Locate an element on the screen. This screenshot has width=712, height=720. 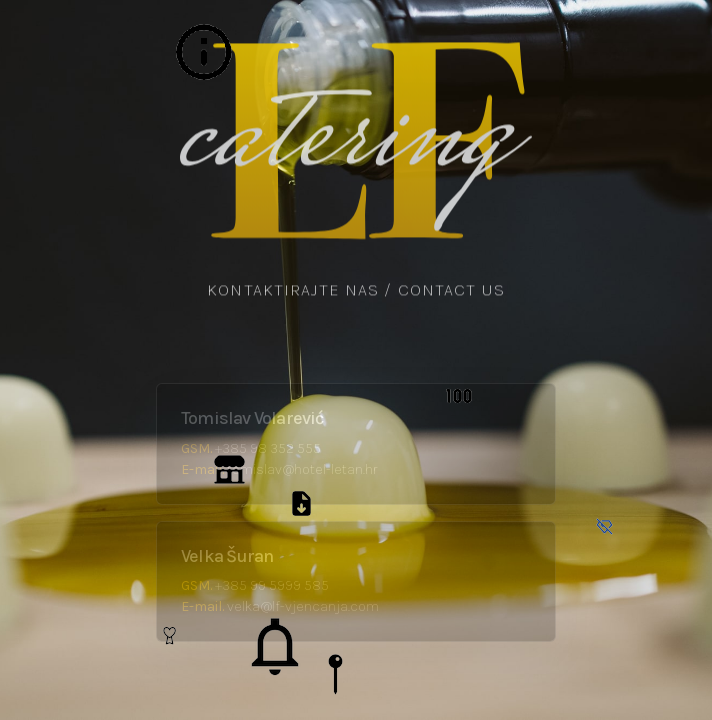
view sponsor tiers and levels is located at coordinates (169, 635).